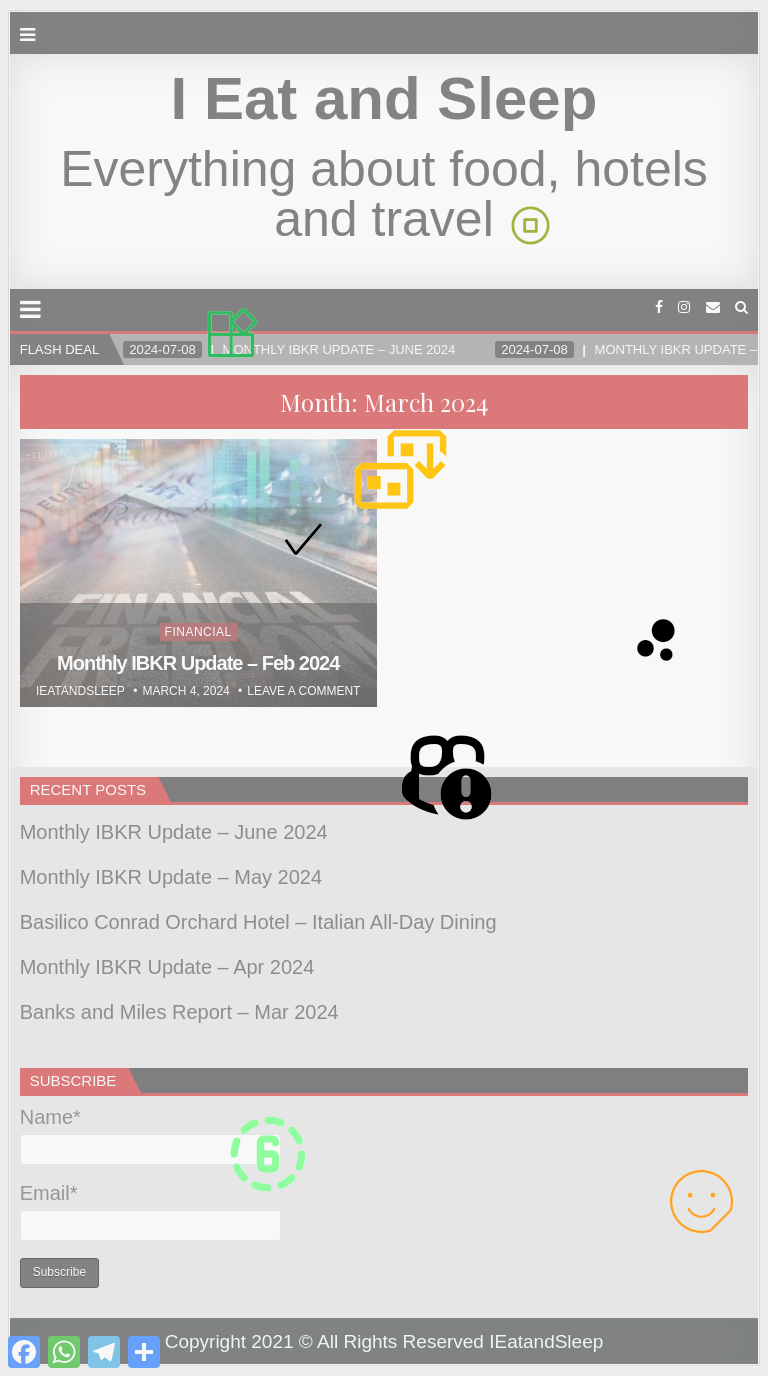  What do you see at coordinates (400, 469) in the screenshot?
I see `sort items by precedence or priority order` at bounding box center [400, 469].